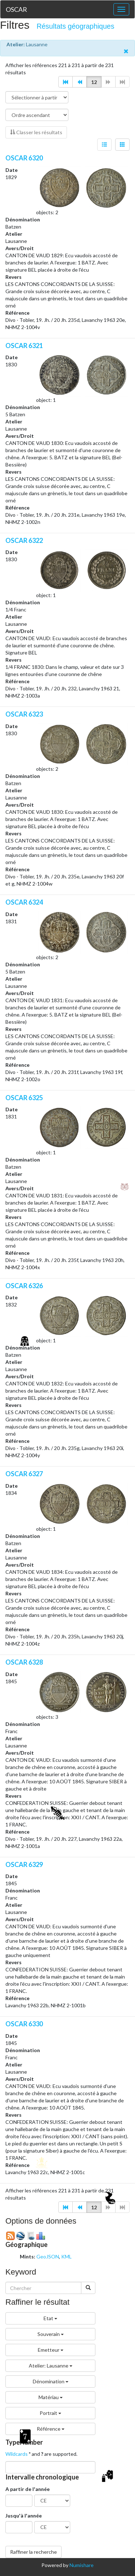  I want to click on activate thunder or lightning ability, so click(58, 1813).